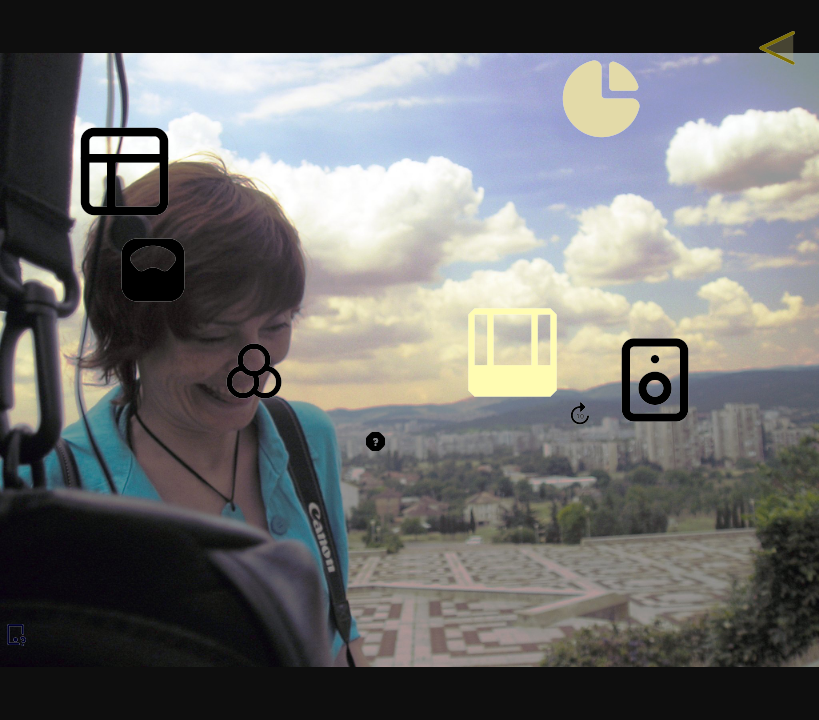 This screenshot has height=720, width=819. Describe the element at coordinates (15, 634) in the screenshot. I see `tablet device help or support` at that location.